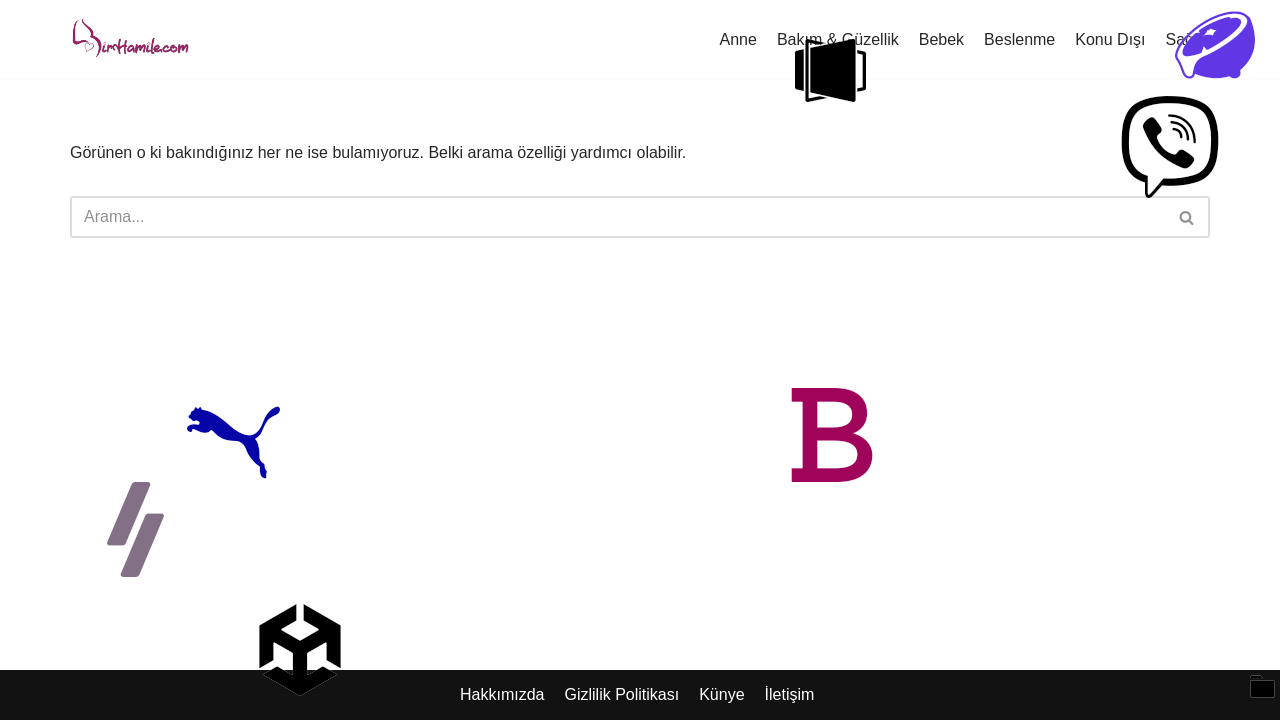 The image size is (1280, 720). What do you see at coordinates (1262, 686) in the screenshot?
I see `open folder to view files` at bounding box center [1262, 686].